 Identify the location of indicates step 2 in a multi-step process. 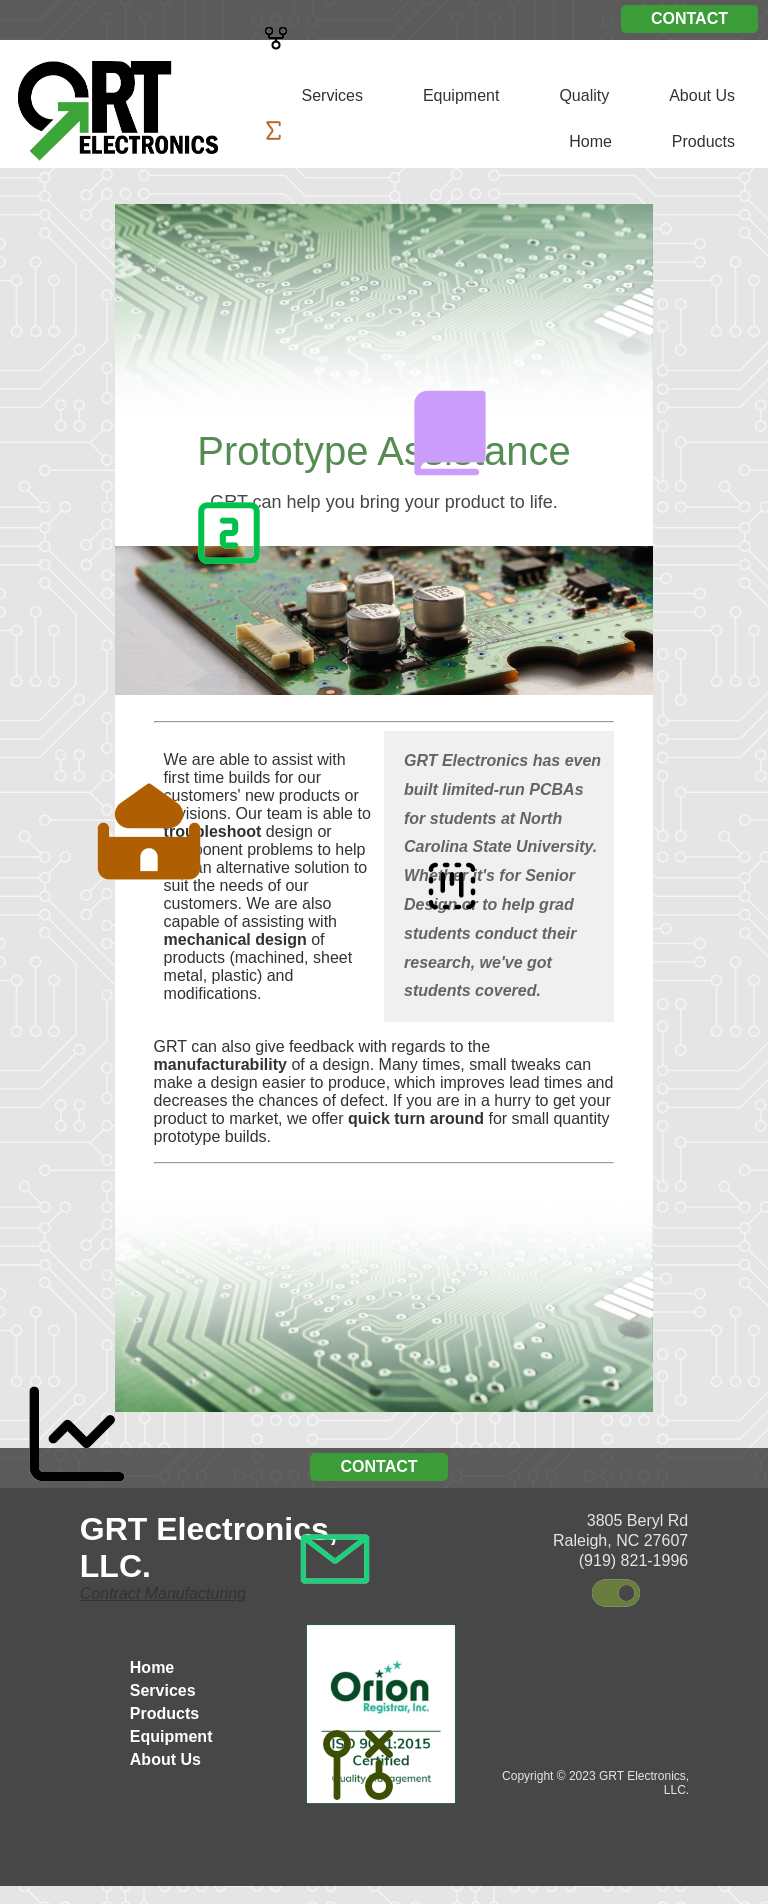
(229, 533).